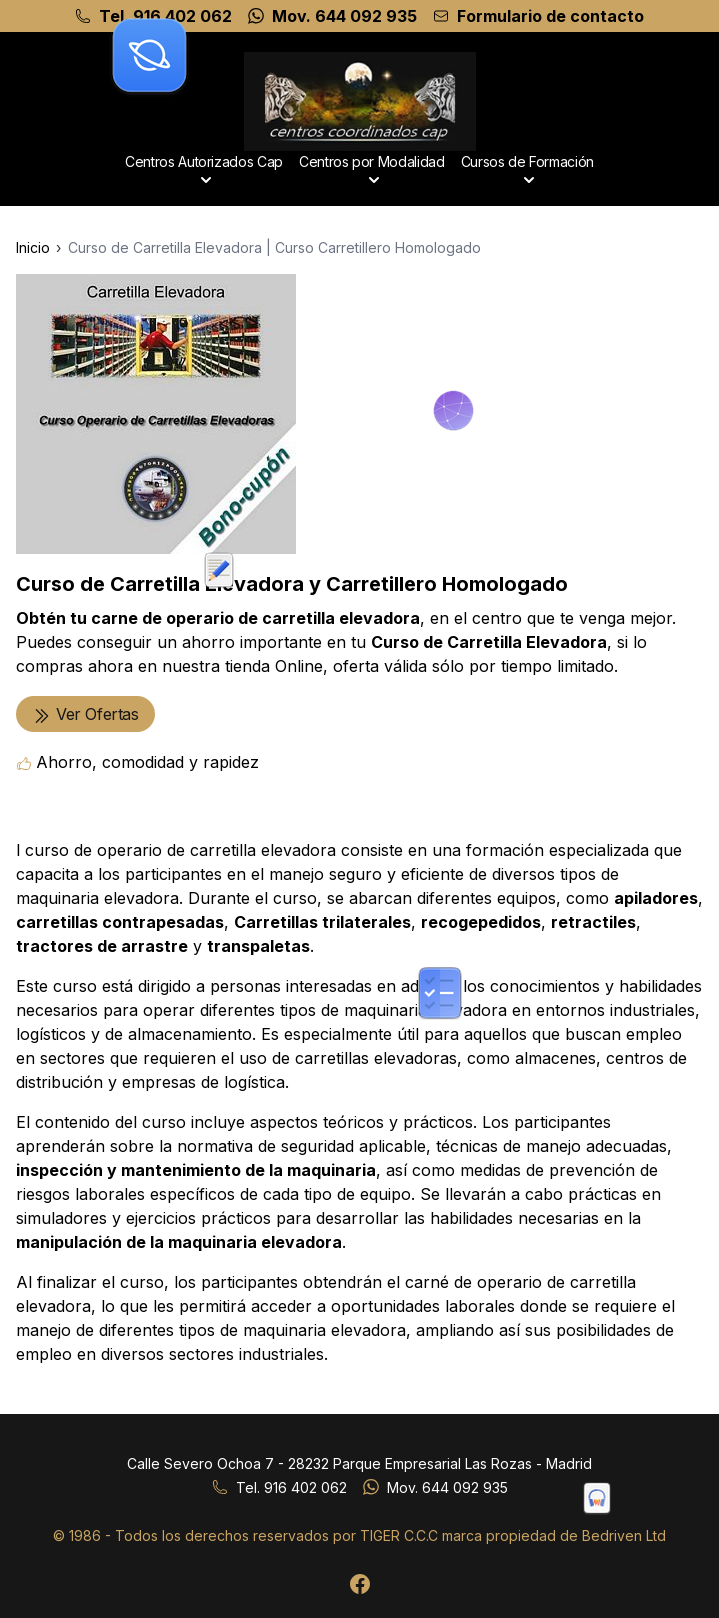 The width and height of the screenshot is (719, 1618). What do you see at coordinates (149, 56) in the screenshot?
I see `open web browser preferences` at bounding box center [149, 56].